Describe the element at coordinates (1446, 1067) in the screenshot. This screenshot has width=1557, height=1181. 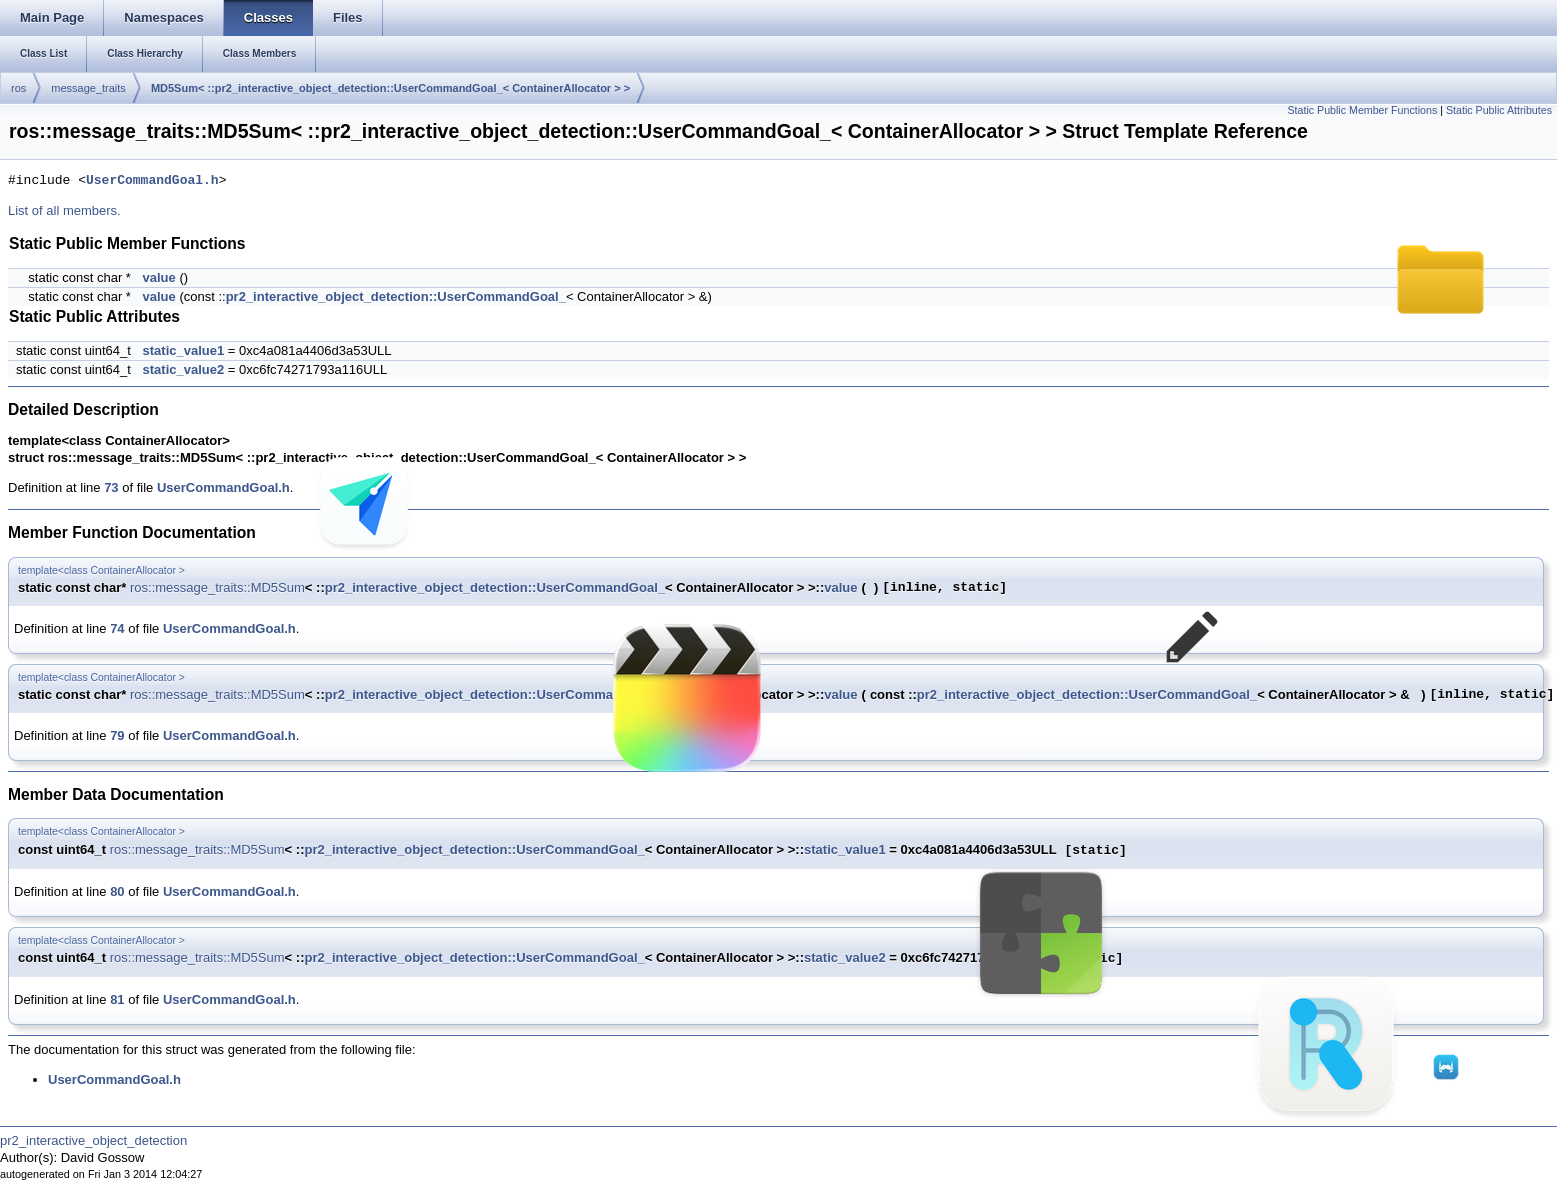
I see `open franz messaging app` at that location.